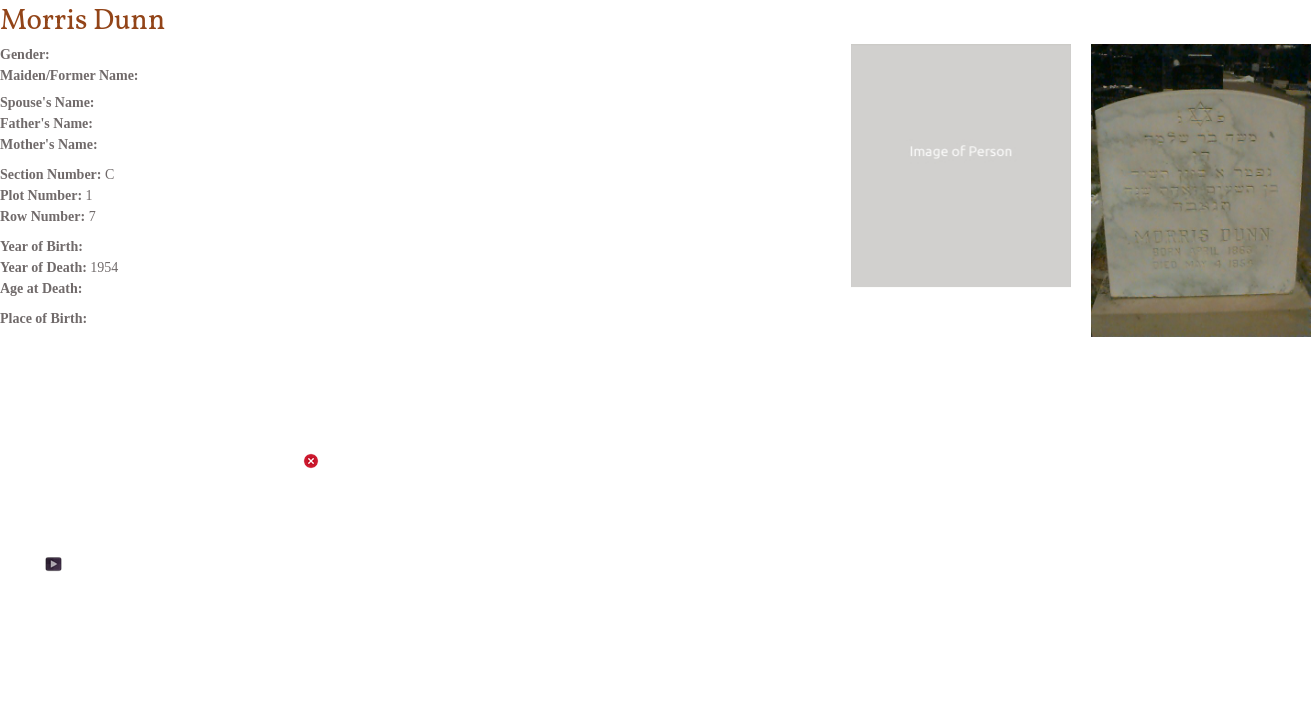  What do you see at coordinates (311, 461) in the screenshot?
I see `cancel or close the current action` at bounding box center [311, 461].